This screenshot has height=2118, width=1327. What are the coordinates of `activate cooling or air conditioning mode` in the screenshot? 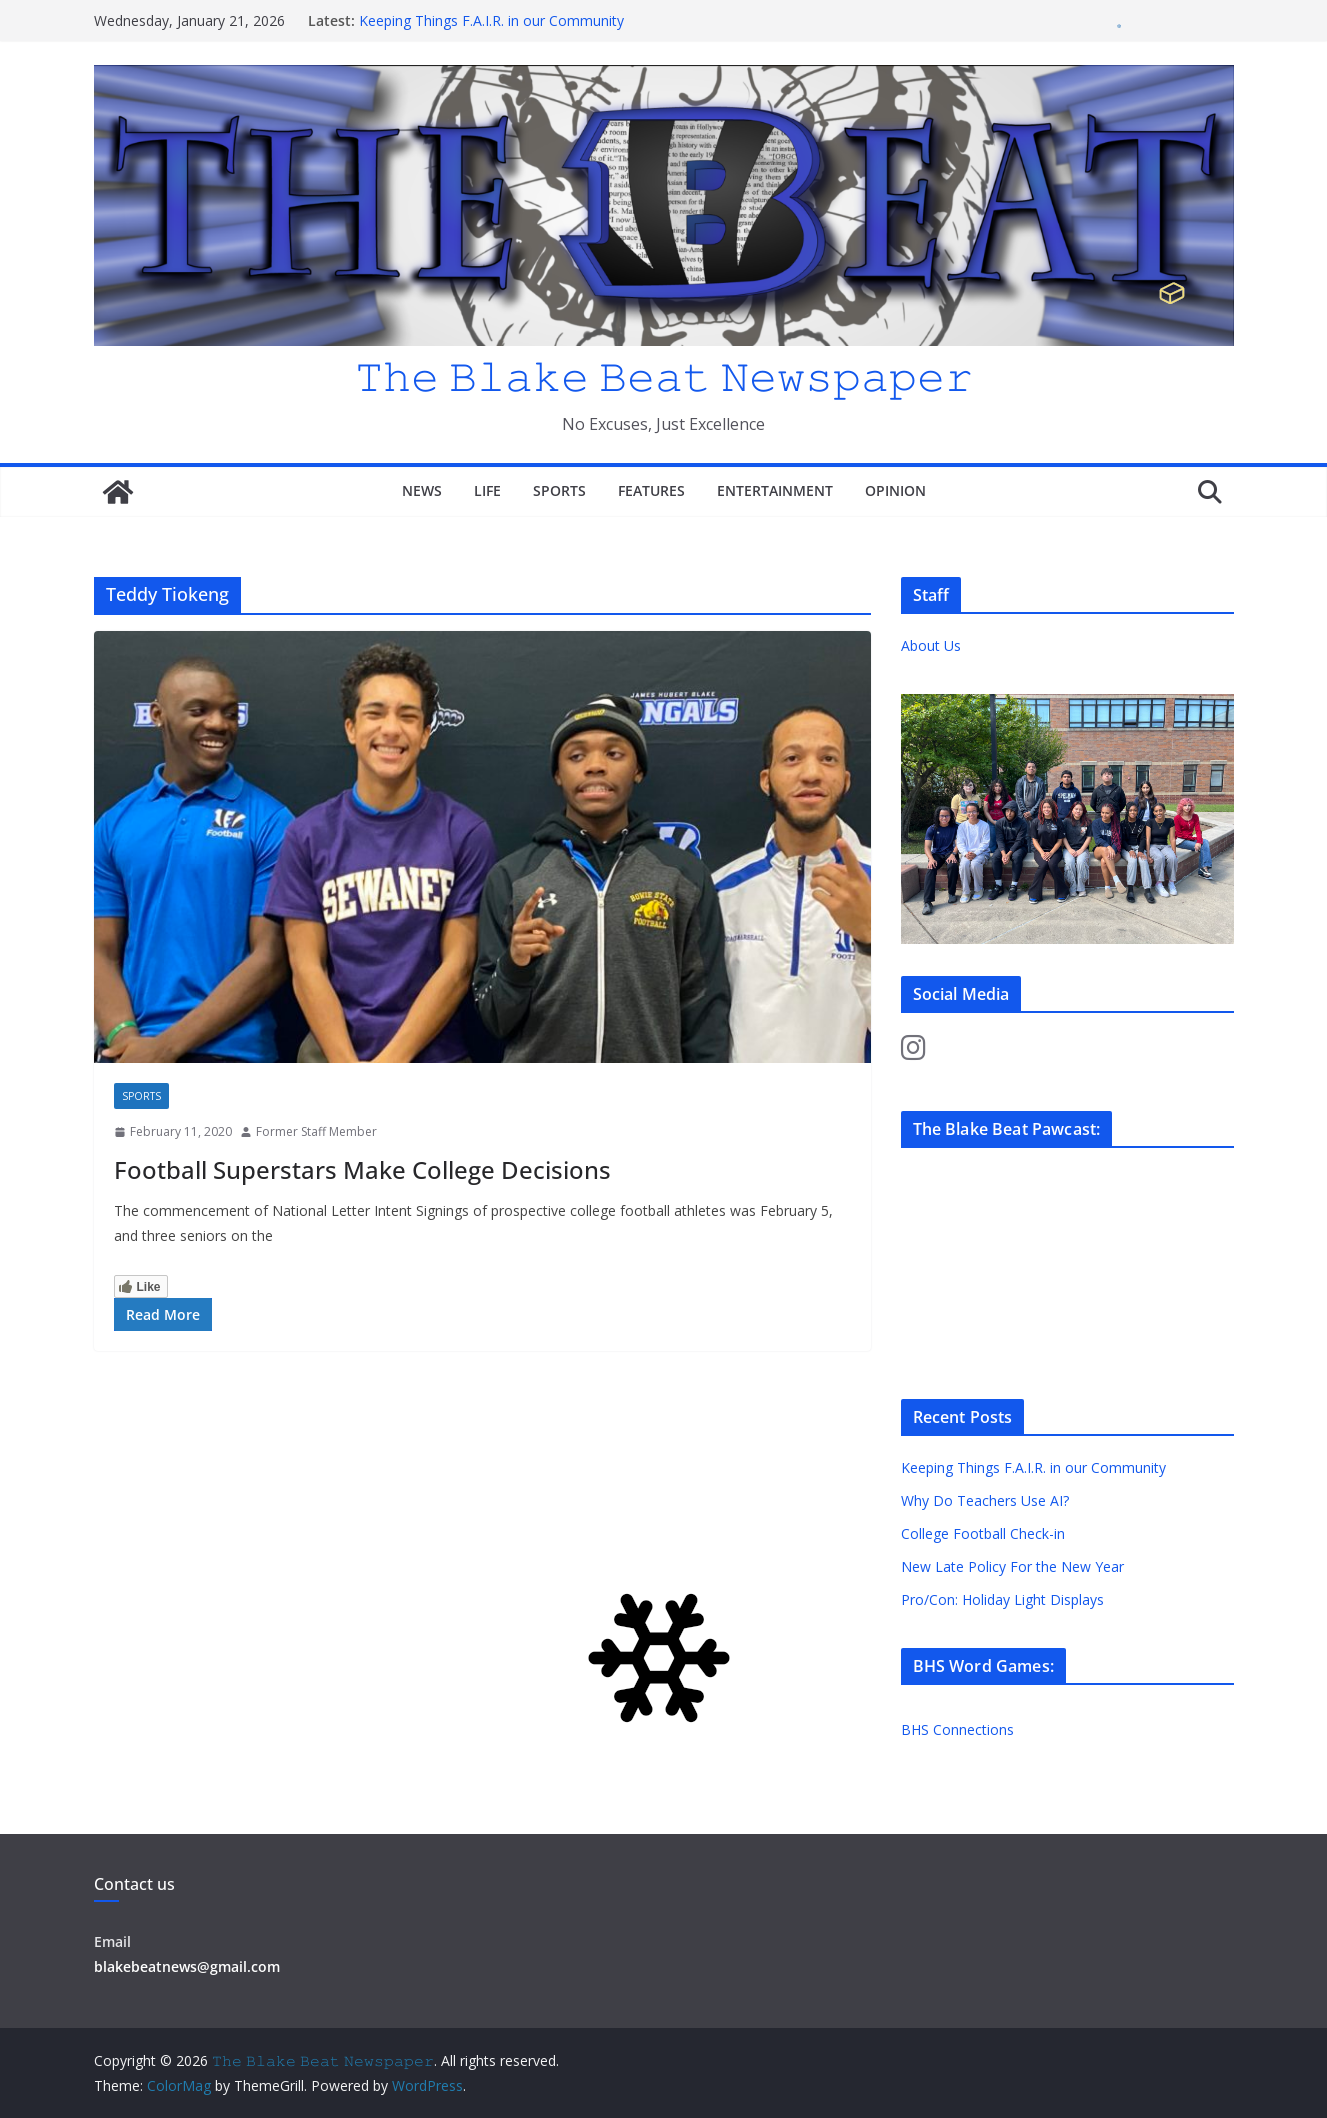 It's located at (659, 1658).